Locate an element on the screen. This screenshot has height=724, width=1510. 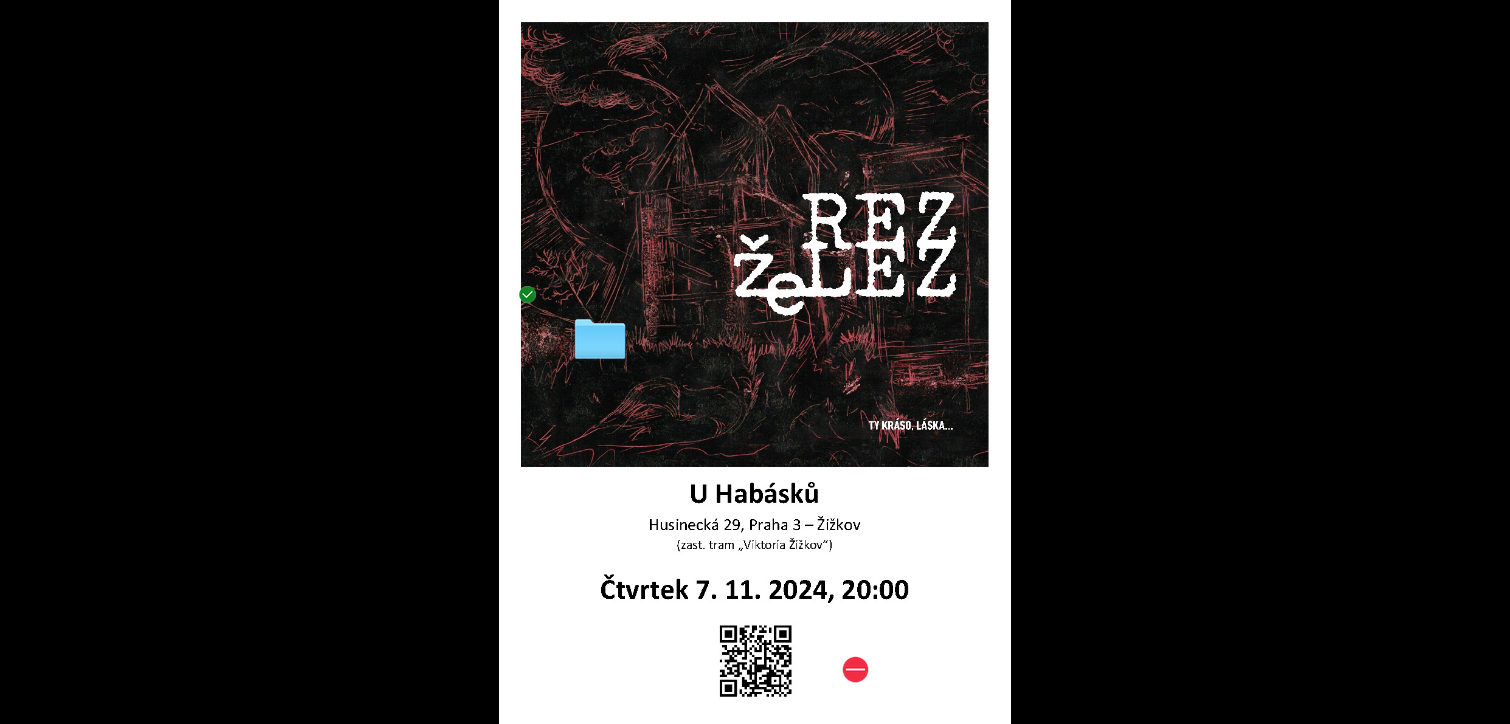
indicates a default or selected item is located at coordinates (527, 294).